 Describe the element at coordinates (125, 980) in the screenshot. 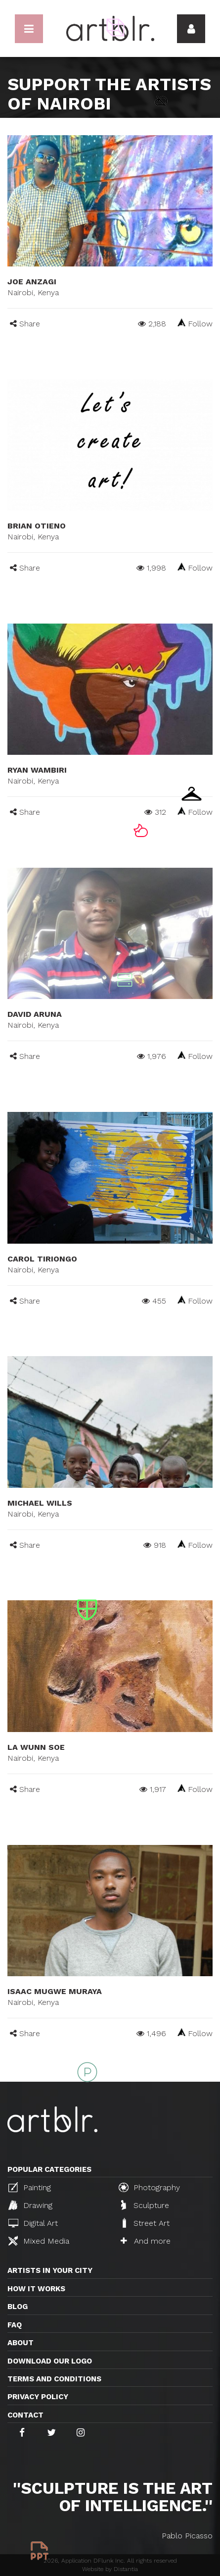

I see `access storage or server settings` at that location.